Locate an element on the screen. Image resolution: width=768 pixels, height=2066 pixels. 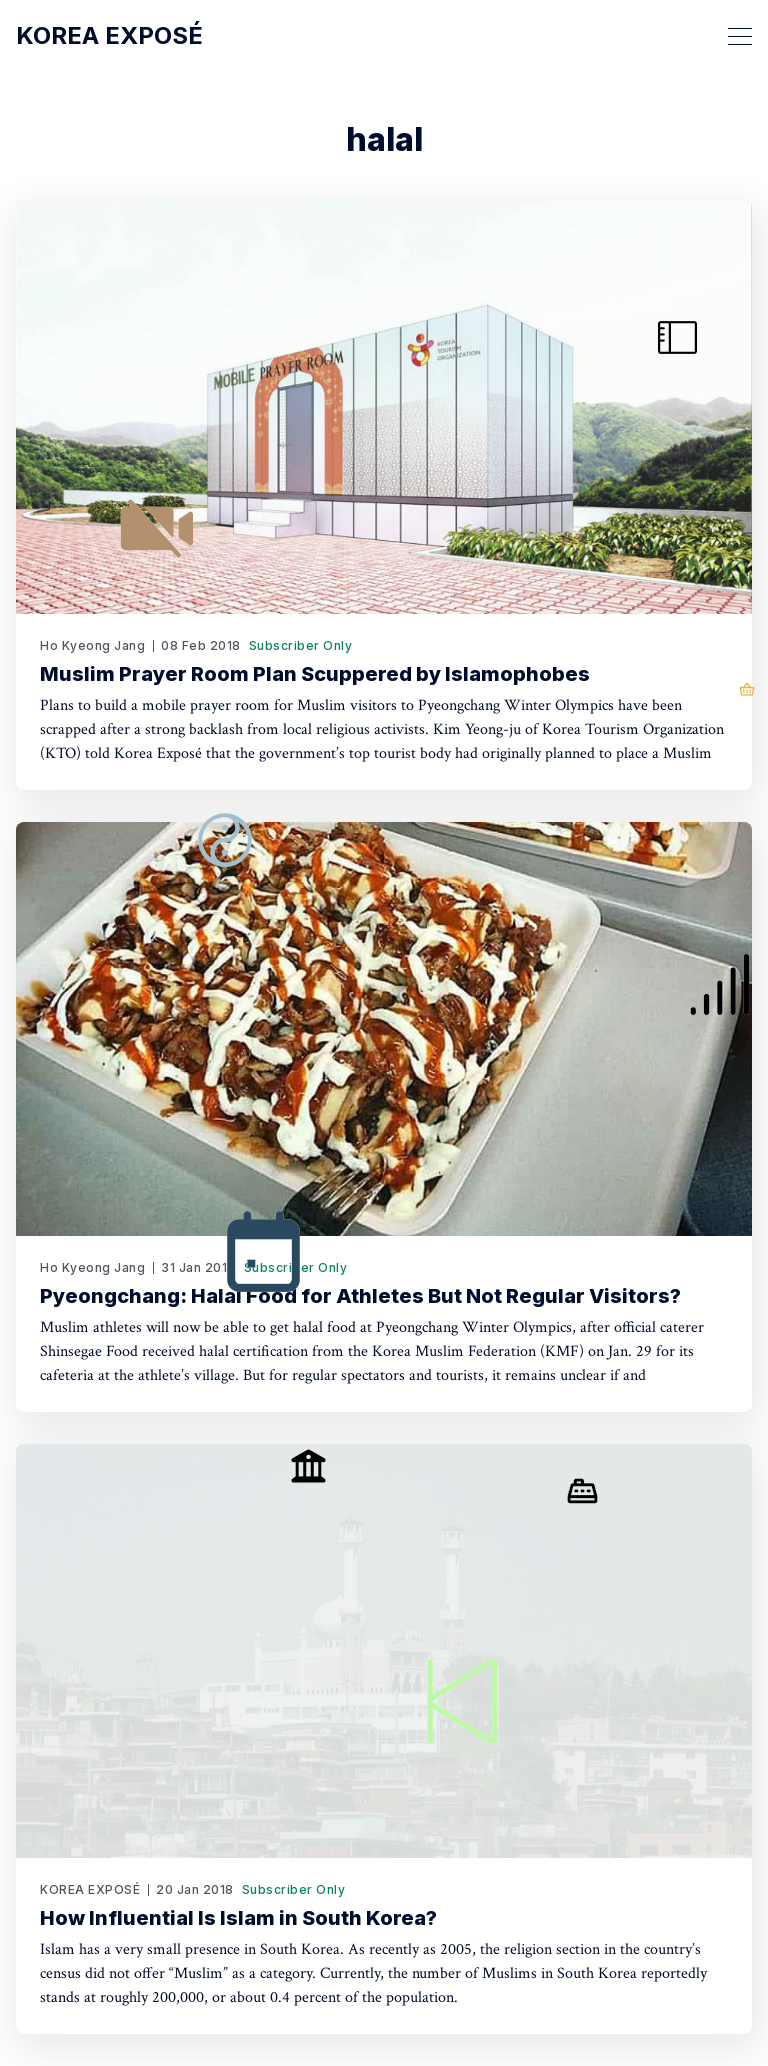
view or manage a scheduled event is located at coordinates (263, 1251).